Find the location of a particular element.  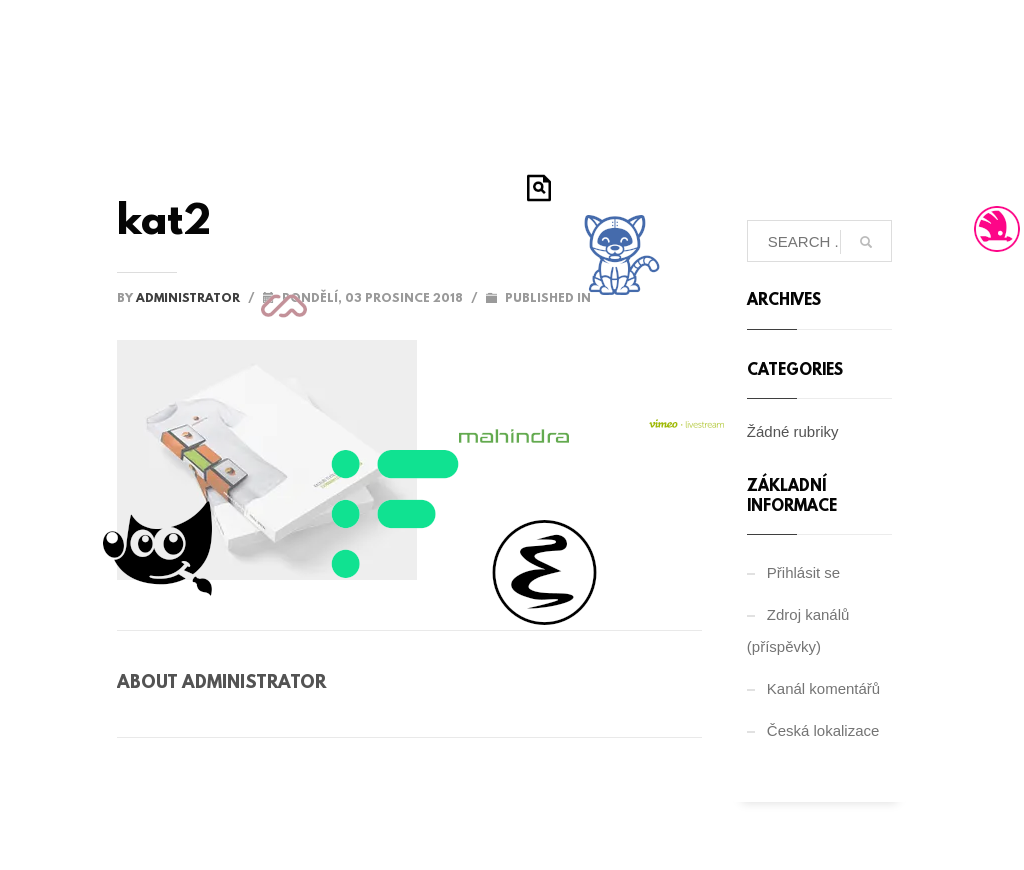

Škoda brand logo is located at coordinates (997, 229).